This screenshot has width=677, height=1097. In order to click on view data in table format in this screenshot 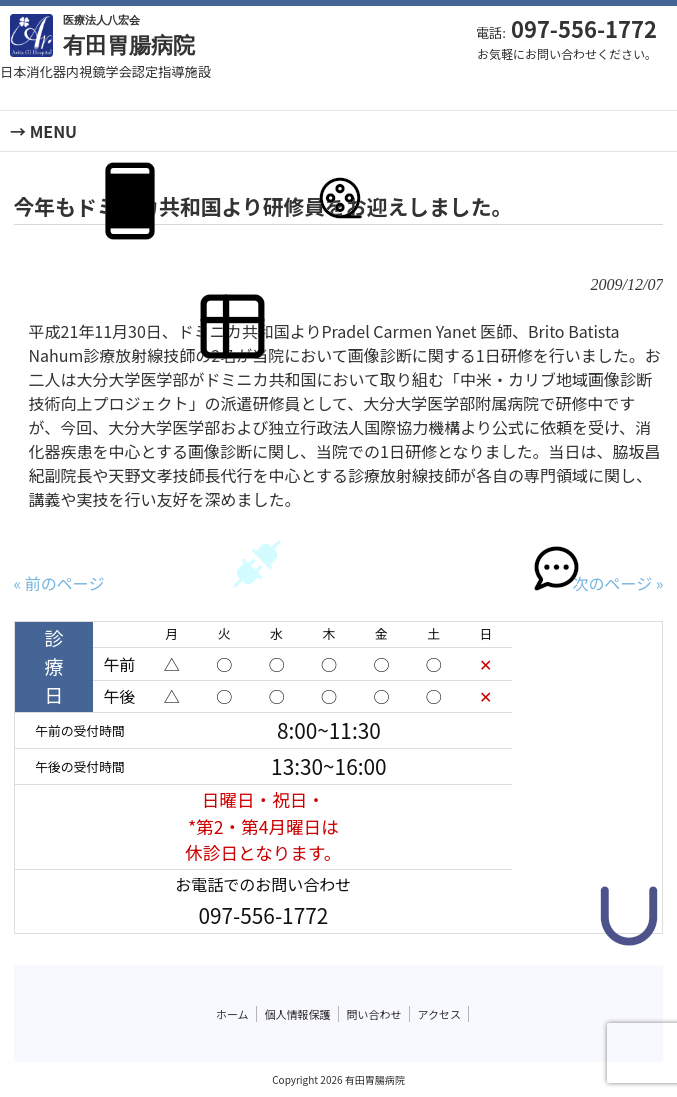, I will do `click(232, 326)`.